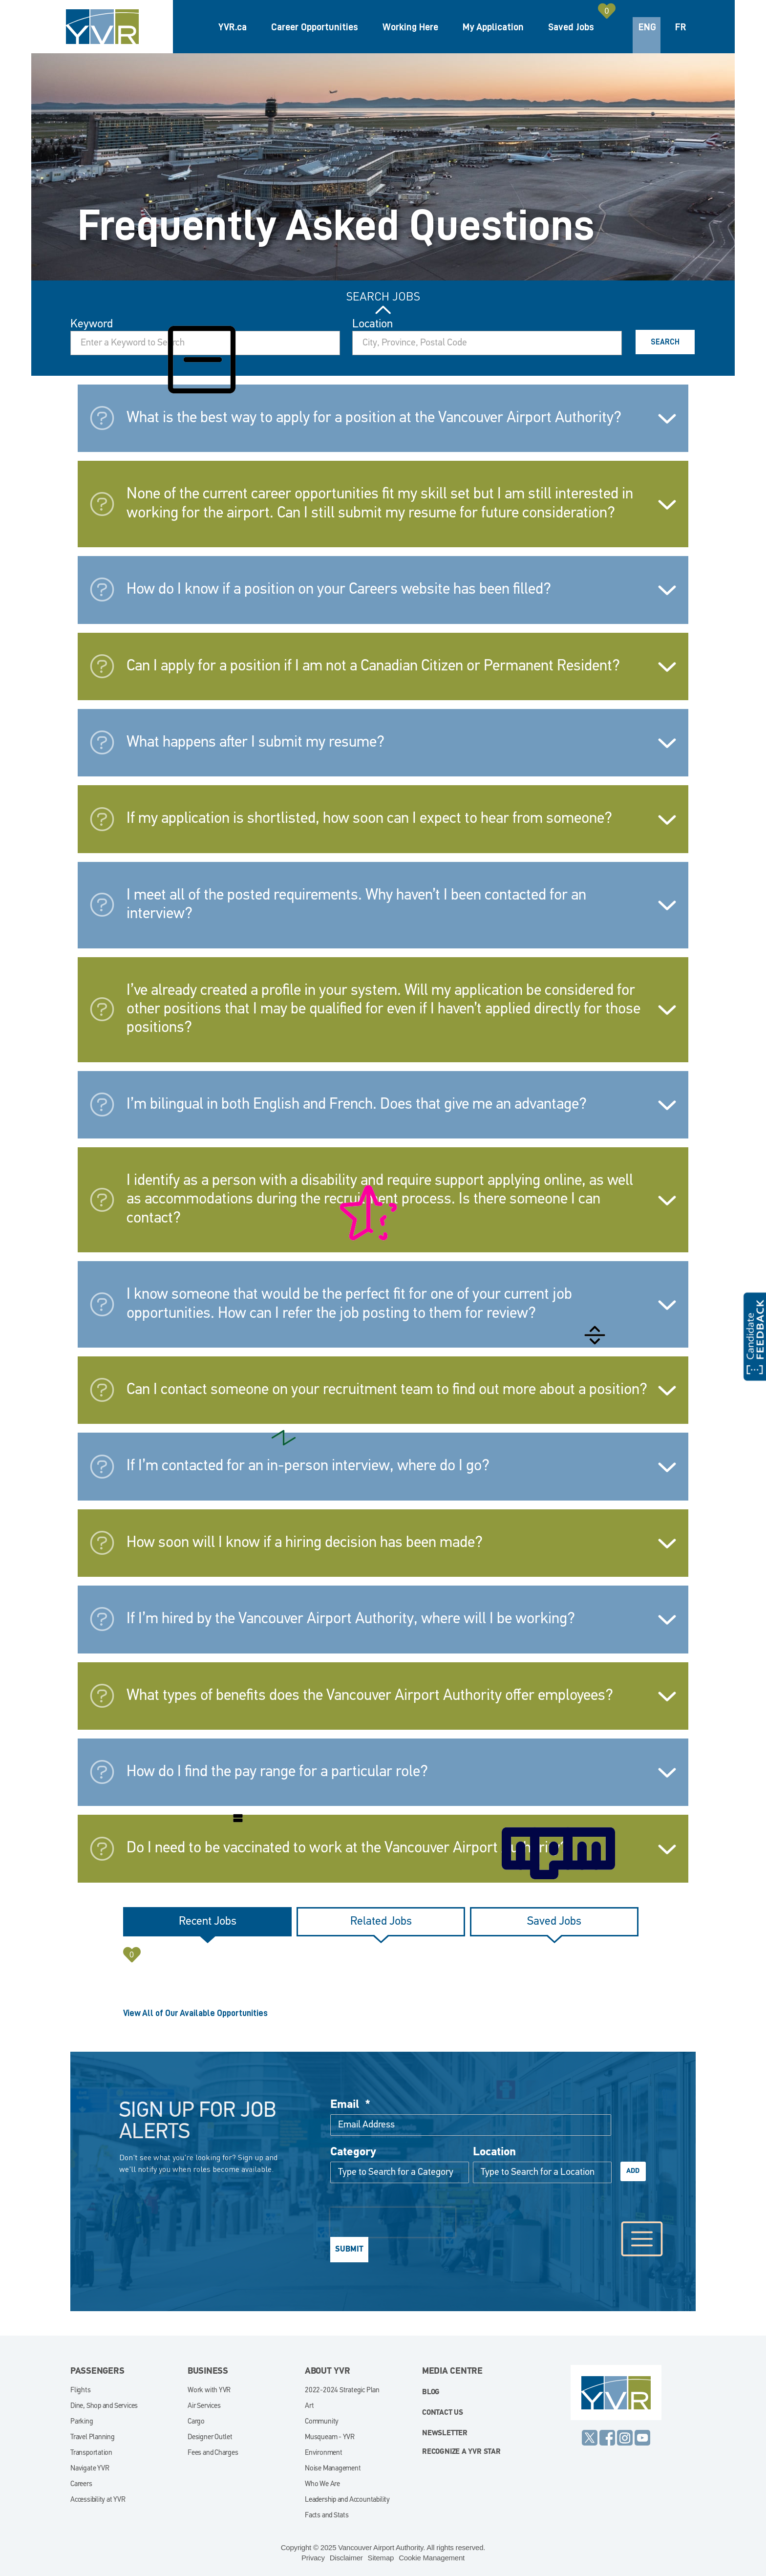 The image size is (766, 2576). Describe the element at coordinates (368, 1214) in the screenshot. I see `indicates a partial or half rating` at that location.